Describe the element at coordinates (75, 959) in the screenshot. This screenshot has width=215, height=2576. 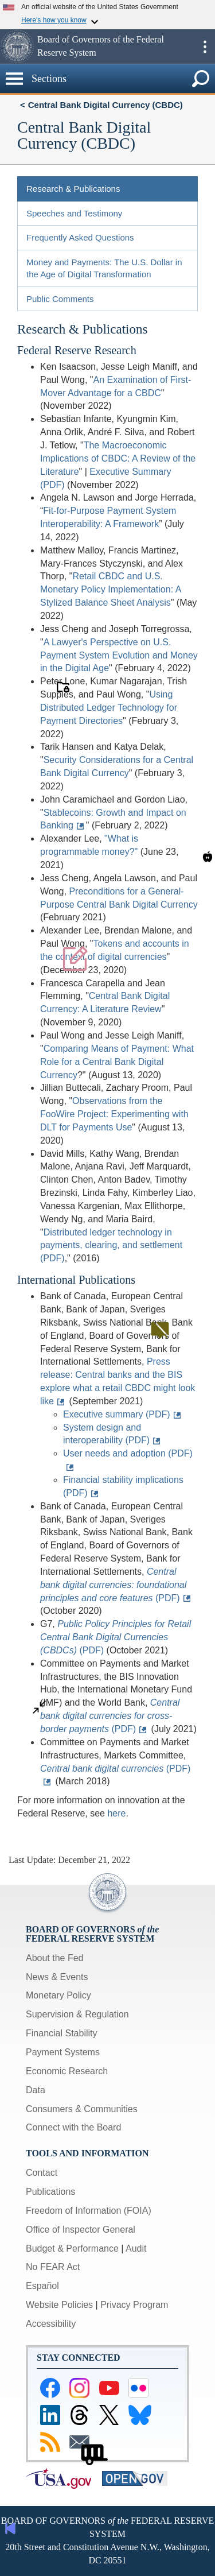
I see `compose a new note` at that location.